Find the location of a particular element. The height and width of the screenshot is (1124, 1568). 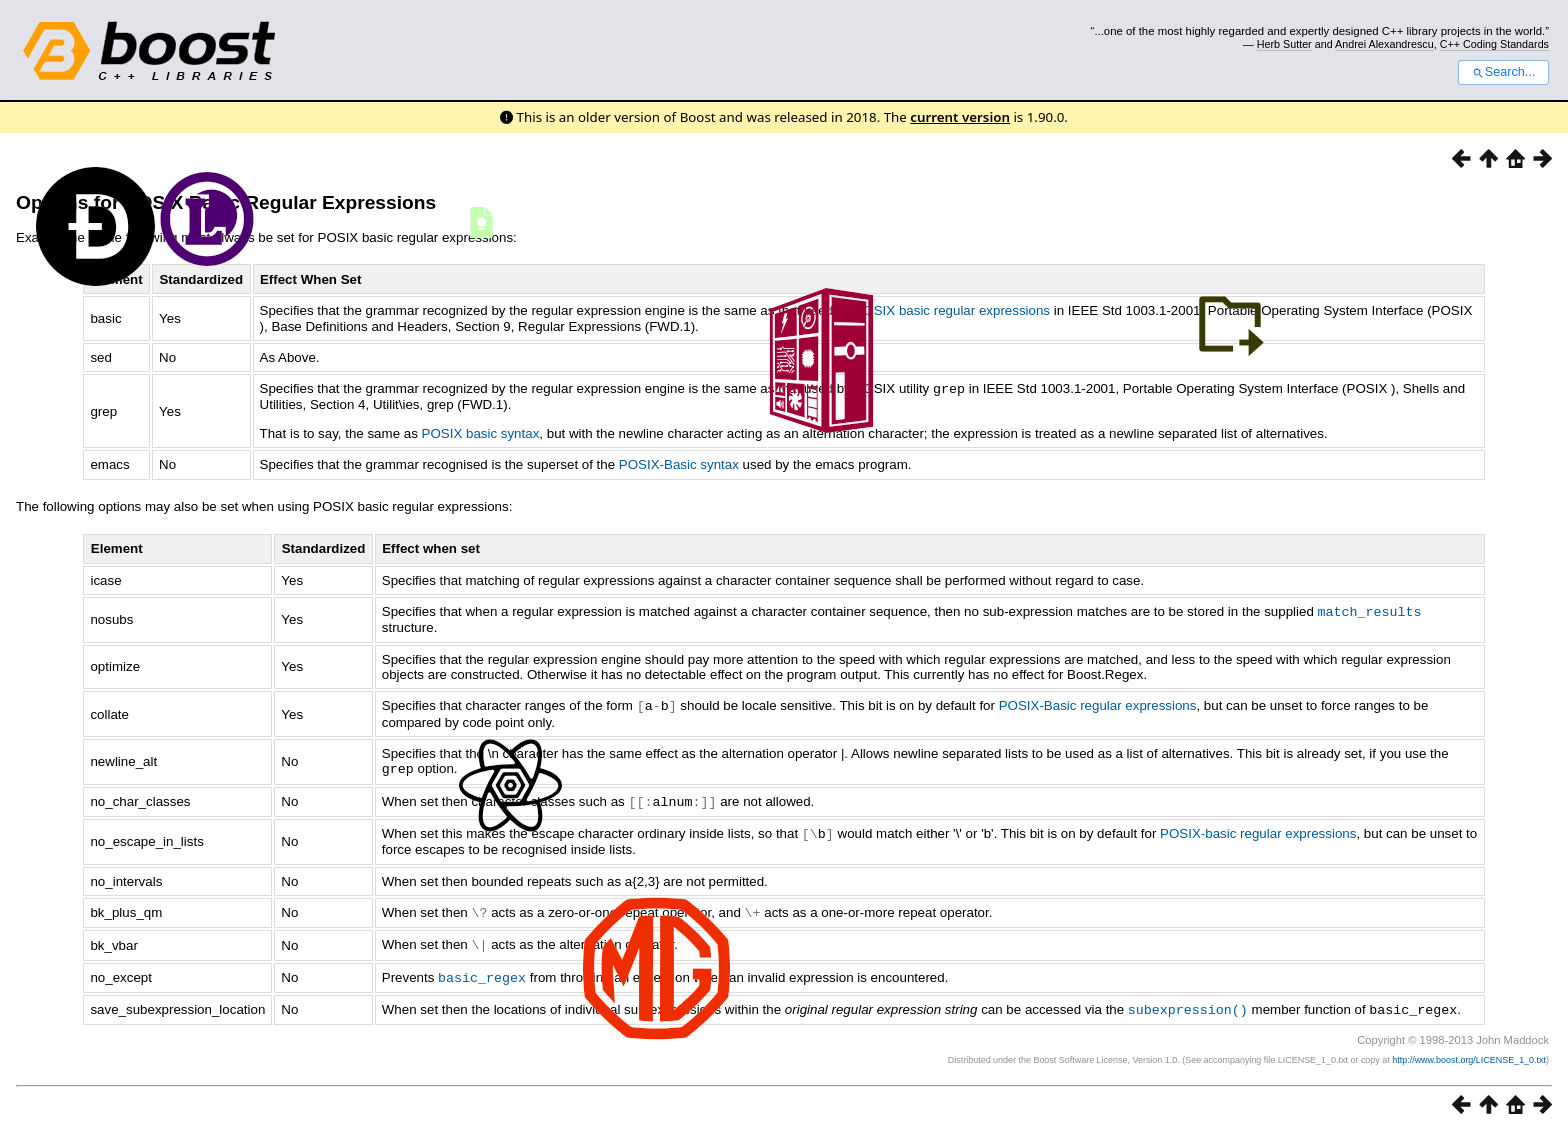

view dogecoin wallet or balance is located at coordinates (95, 226).